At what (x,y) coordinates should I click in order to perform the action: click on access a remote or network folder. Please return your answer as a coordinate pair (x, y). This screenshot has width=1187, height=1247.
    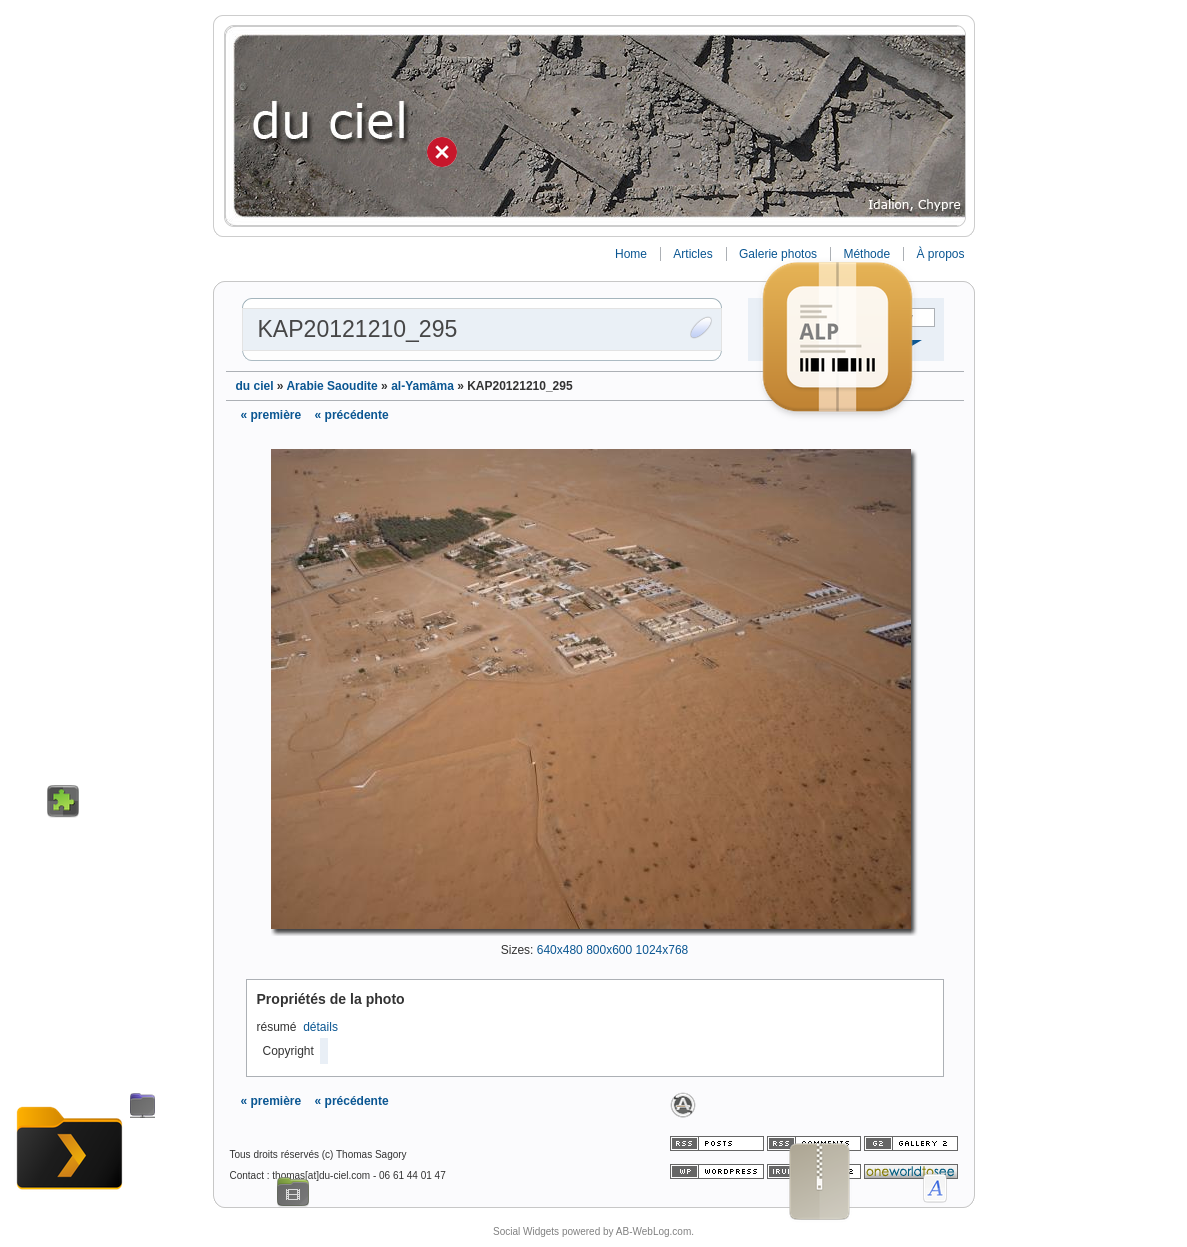
    Looking at the image, I should click on (142, 1105).